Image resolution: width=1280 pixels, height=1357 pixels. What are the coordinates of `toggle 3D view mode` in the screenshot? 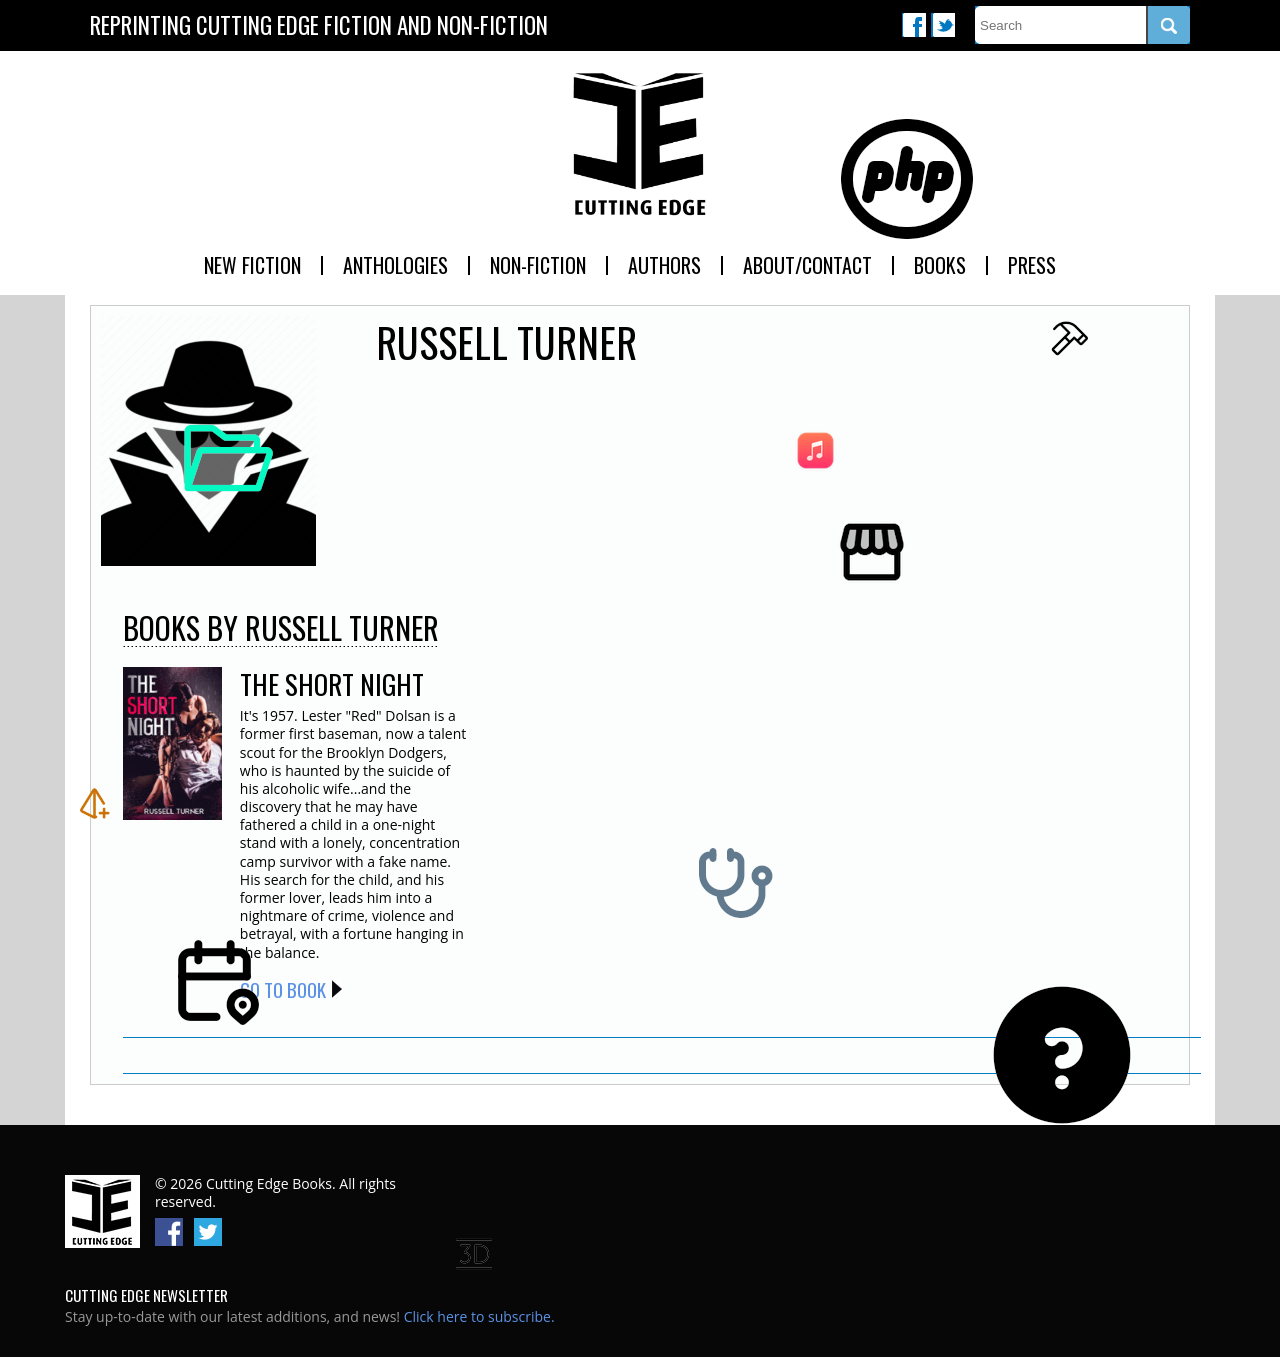 It's located at (474, 1254).